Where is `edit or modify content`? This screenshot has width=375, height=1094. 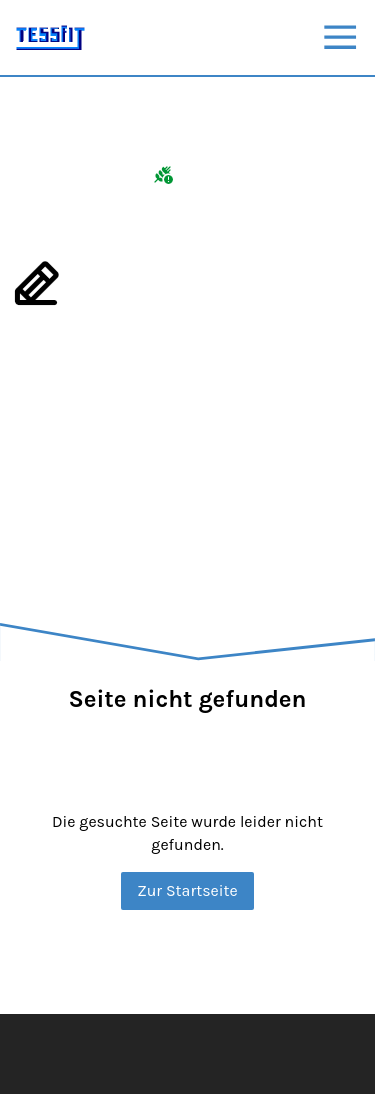
edit or modify content is located at coordinates (36, 284).